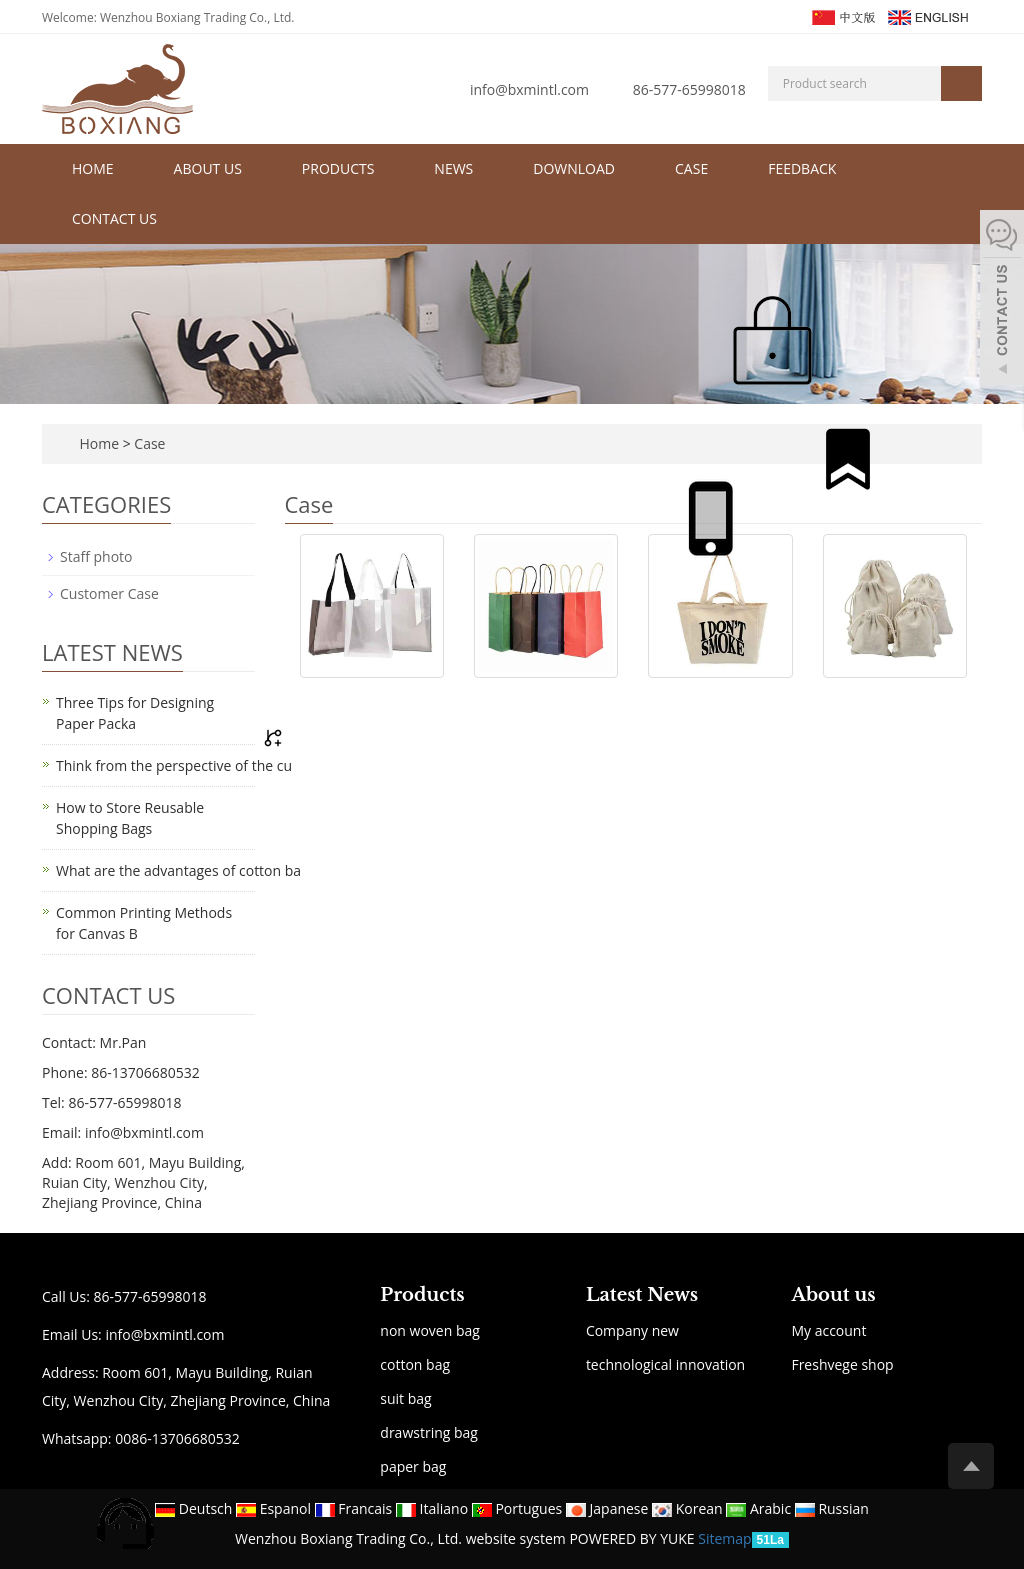 The height and width of the screenshot is (1569, 1024). I want to click on save this item for later, so click(848, 458).